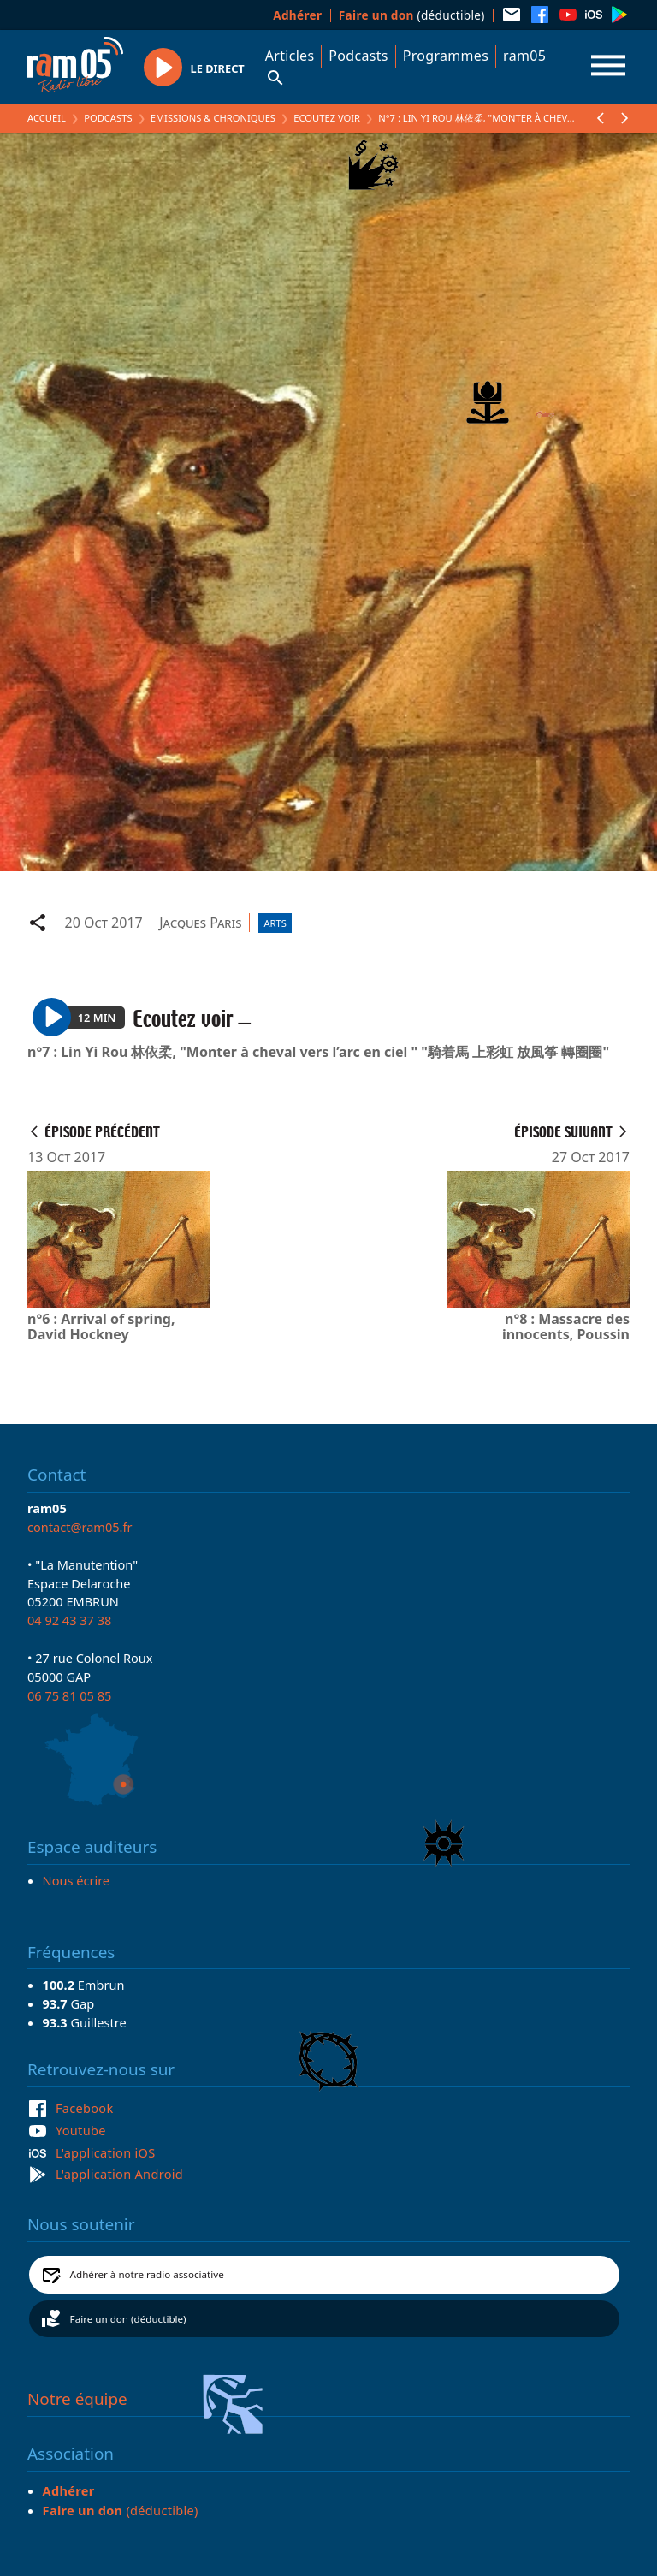 This screenshot has width=657, height=2576. Describe the element at coordinates (443, 1843) in the screenshot. I see `select spiked shell item or armor in game inventory` at that location.